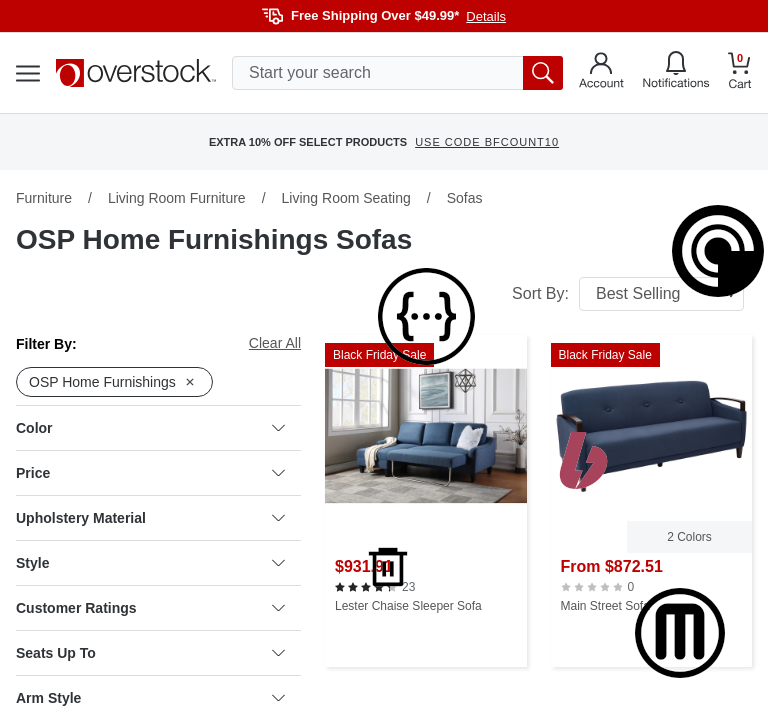 The image size is (768, 720). Describe the element at coordinates (426, 316) in the screenshot. I see `Swagger API documentation tool logo` at that location.